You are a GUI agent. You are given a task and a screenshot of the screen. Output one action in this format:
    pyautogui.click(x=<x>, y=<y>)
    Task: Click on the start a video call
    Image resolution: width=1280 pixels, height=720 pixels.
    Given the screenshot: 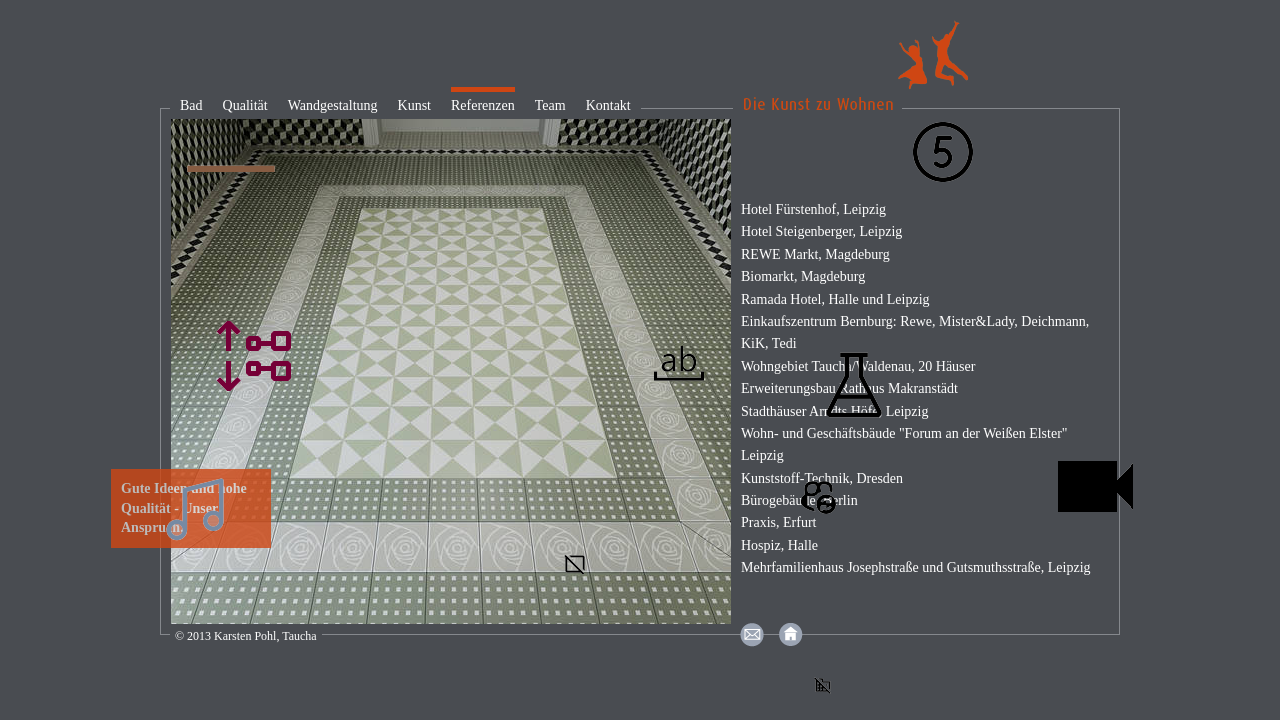 What is the action you would take?
    pyautogui.click(x=1095, y=486)
    